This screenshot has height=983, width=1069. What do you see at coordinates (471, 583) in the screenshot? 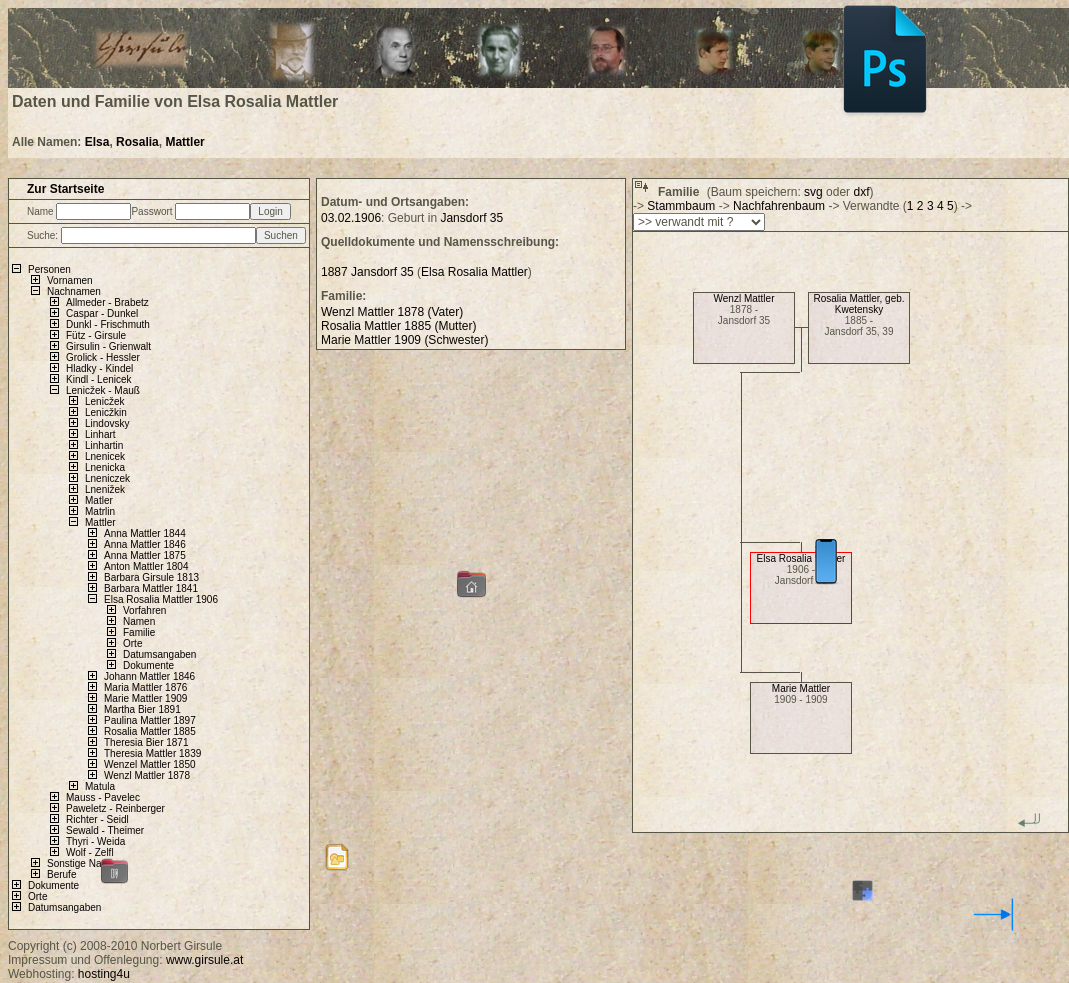
I see `access your home folder` at bounding box center [471, 583].